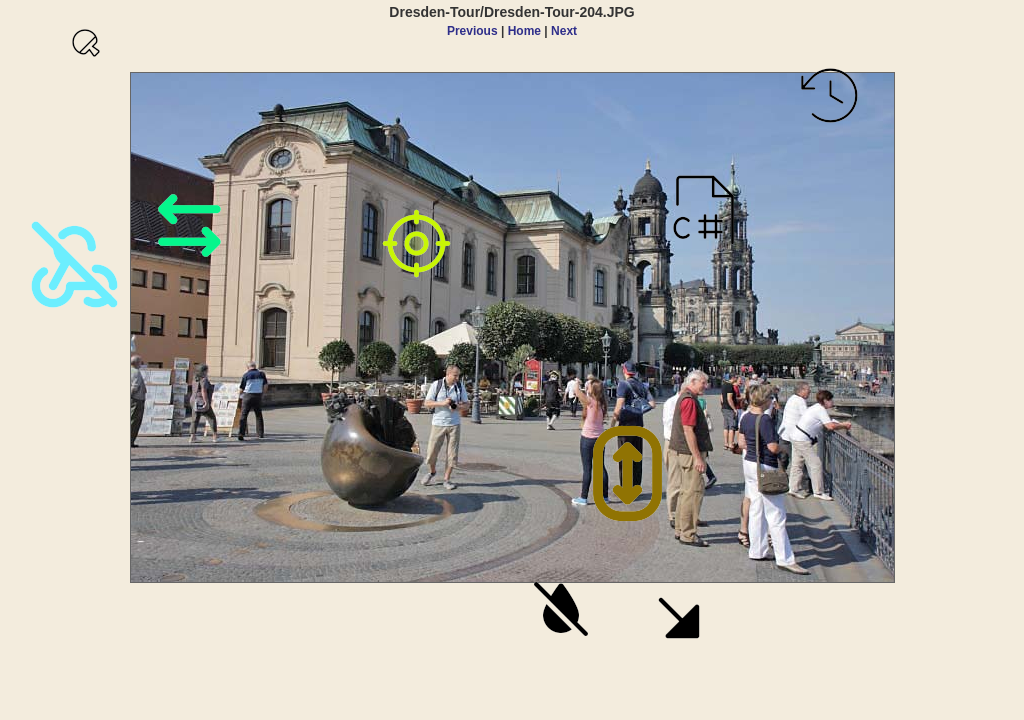 The height and width of the screenshot is (720, 1024). I want to click on center map on current location, so click(416, 243).